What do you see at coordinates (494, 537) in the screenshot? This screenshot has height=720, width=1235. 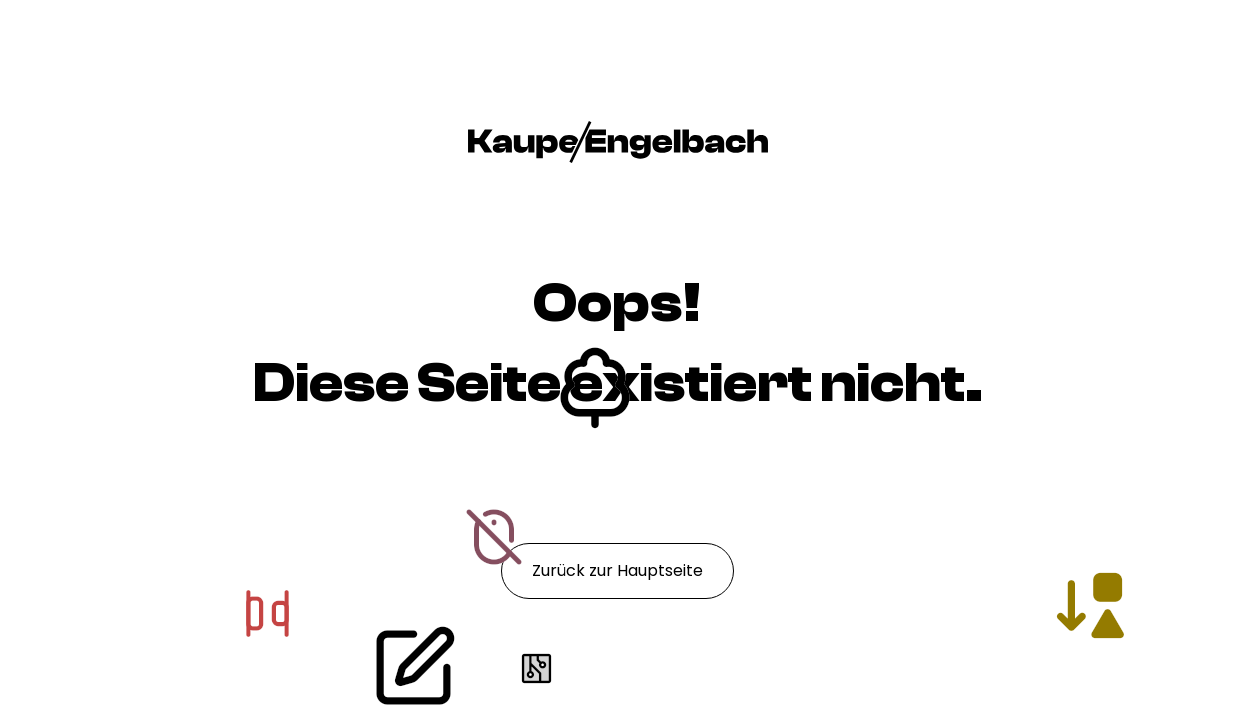 I see `mouse input disabled` at bounding box center [494, 537].